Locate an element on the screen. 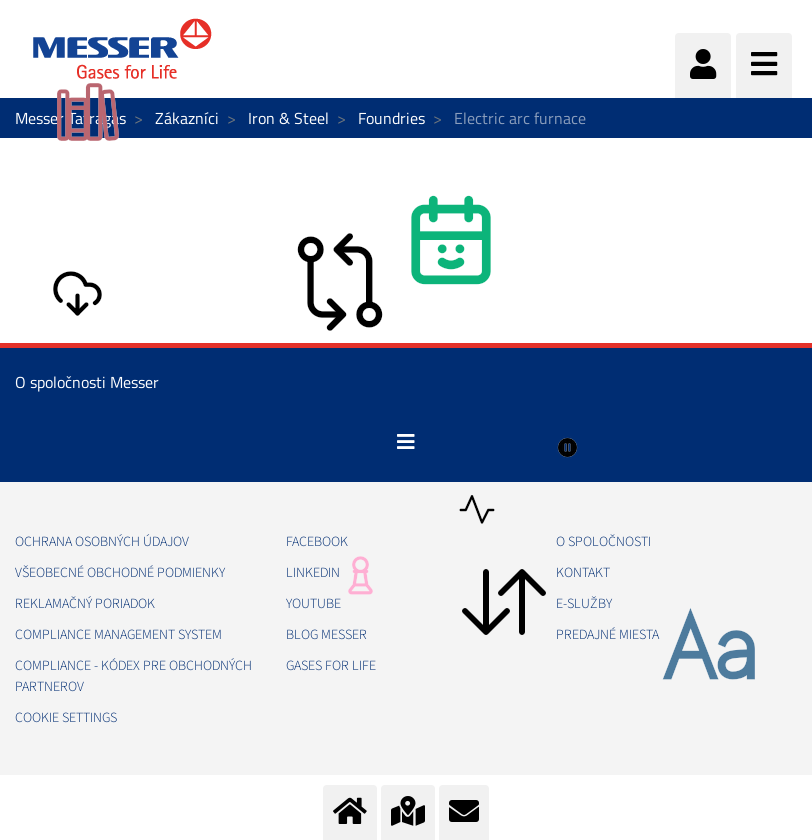  download file from cloud storage is located at coordinates (77, 293).